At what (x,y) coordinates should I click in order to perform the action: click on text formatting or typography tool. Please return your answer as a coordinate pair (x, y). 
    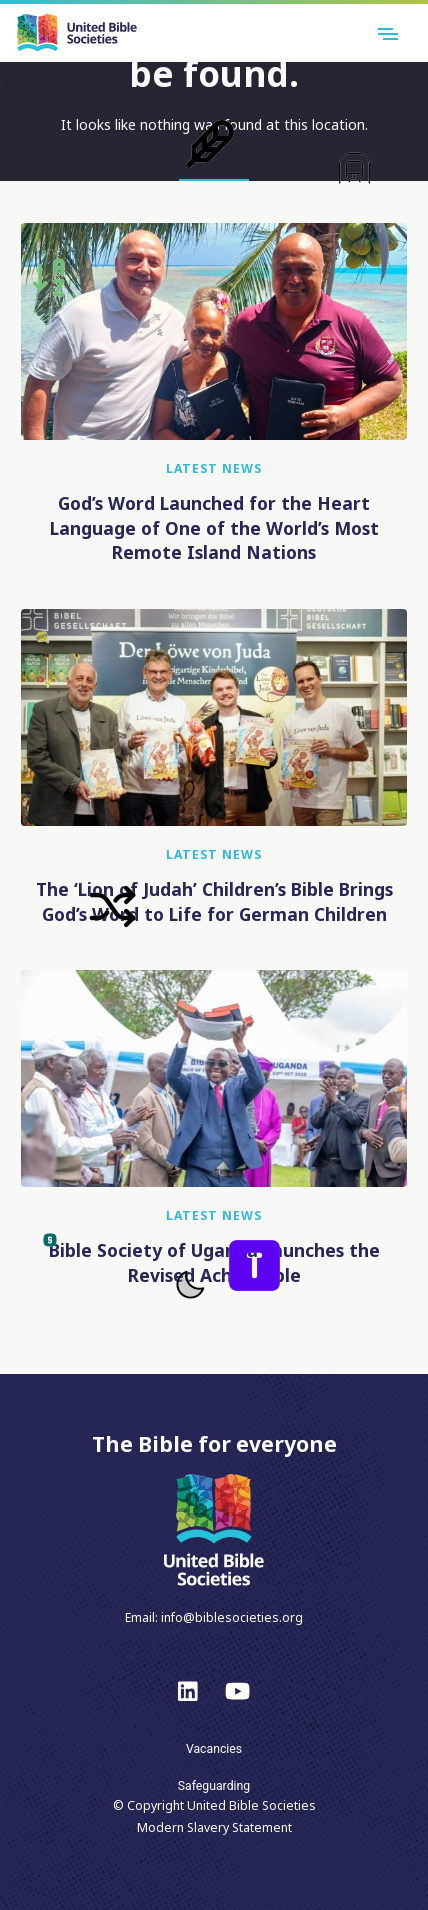
    Looking at the image, I should click on (254, 1265).